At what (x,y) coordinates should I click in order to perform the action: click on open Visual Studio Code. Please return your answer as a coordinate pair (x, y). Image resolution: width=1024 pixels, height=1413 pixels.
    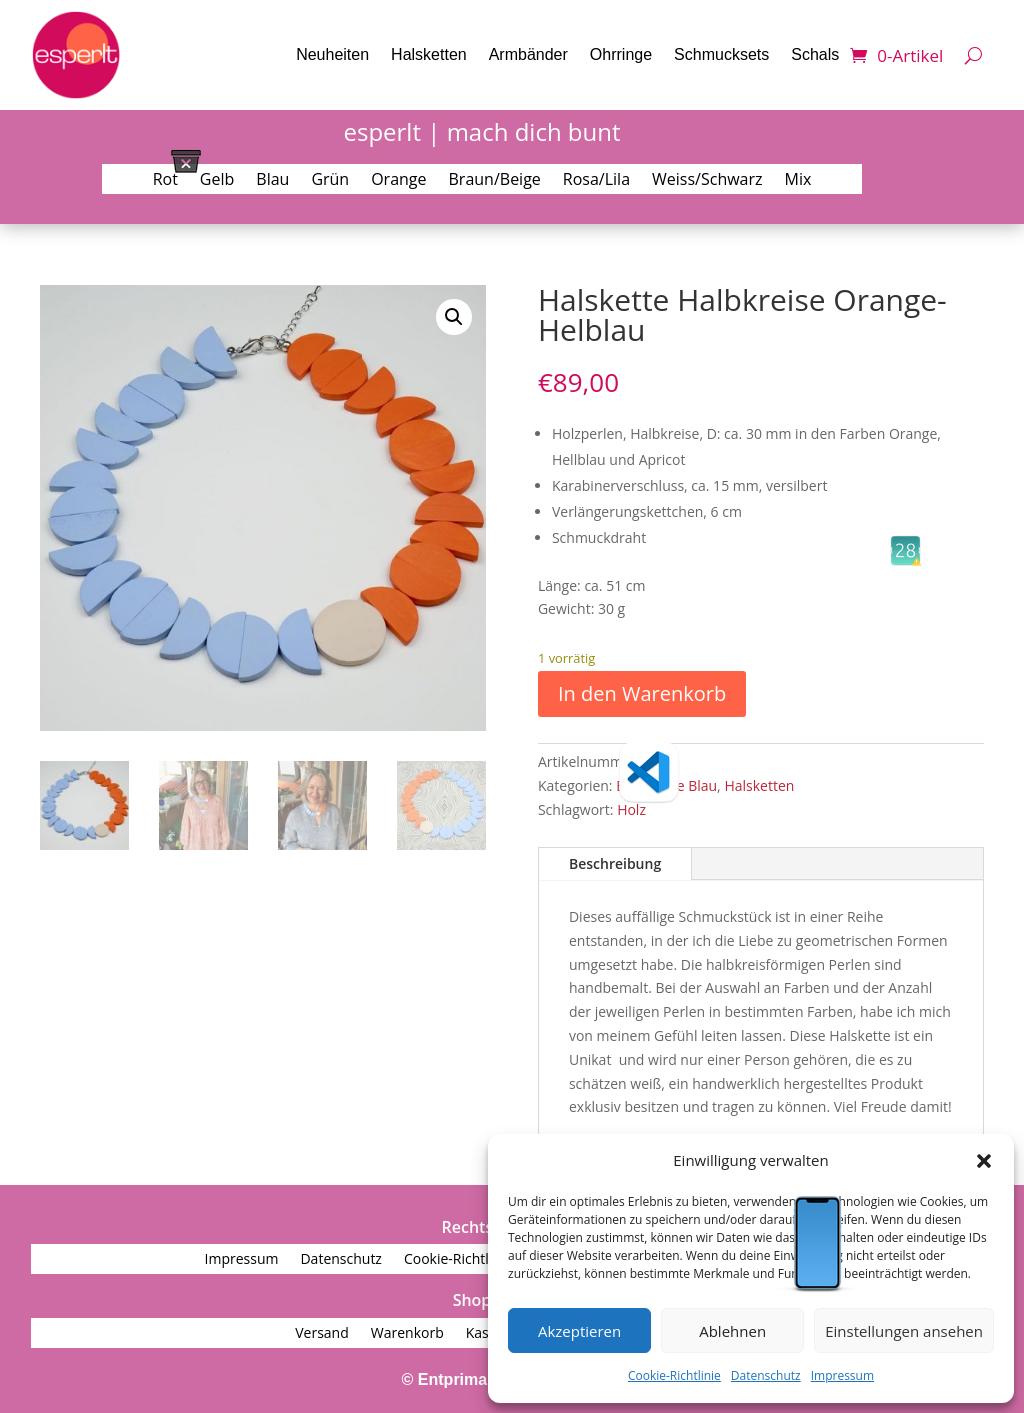
    Looking at the image, I should click on (649, 772).